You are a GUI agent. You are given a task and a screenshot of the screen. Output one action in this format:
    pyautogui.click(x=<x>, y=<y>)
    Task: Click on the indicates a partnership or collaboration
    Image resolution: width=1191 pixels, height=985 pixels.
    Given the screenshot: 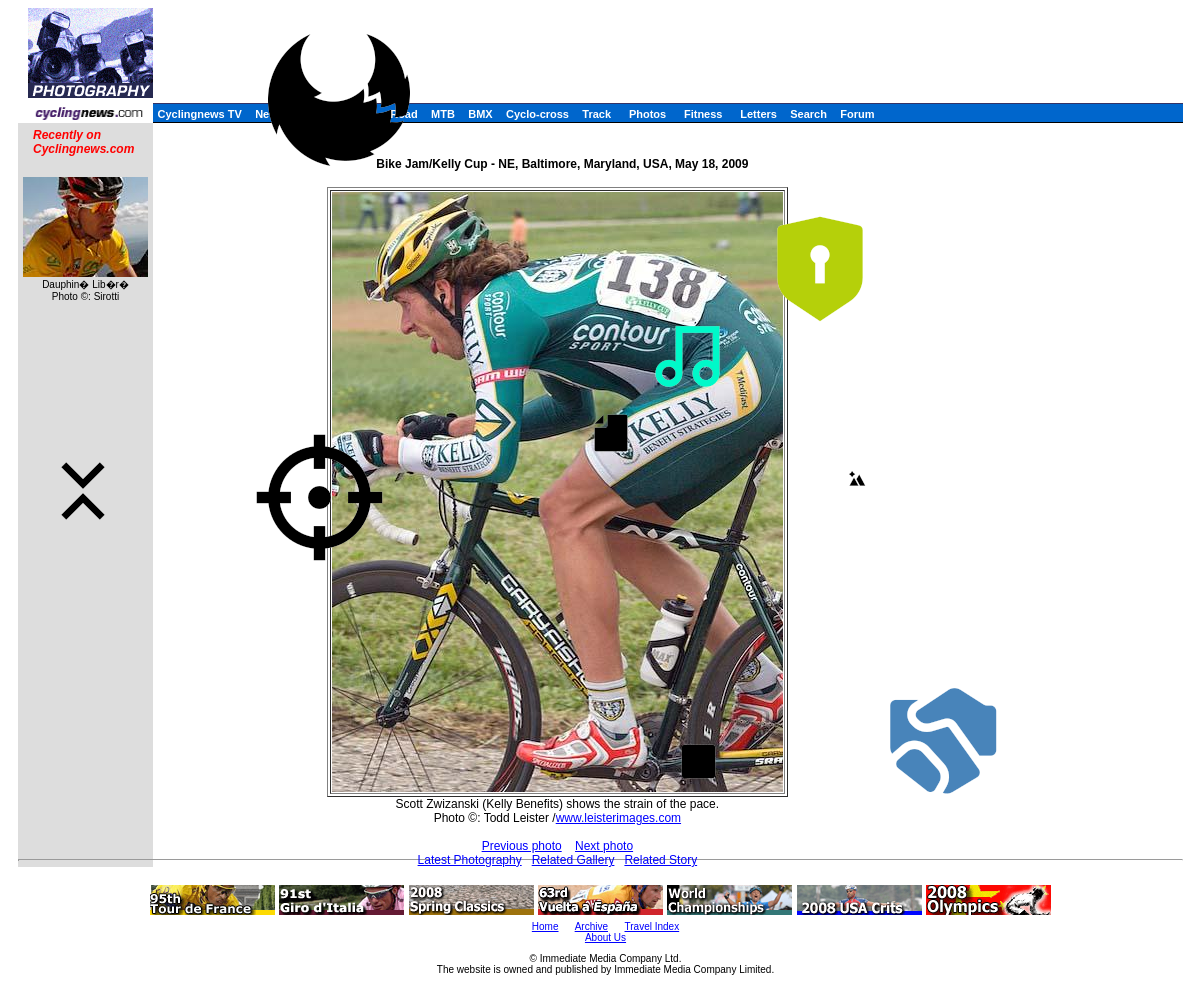 What is the action you would take?
    pyautogui.click(x=946, y=739)
    